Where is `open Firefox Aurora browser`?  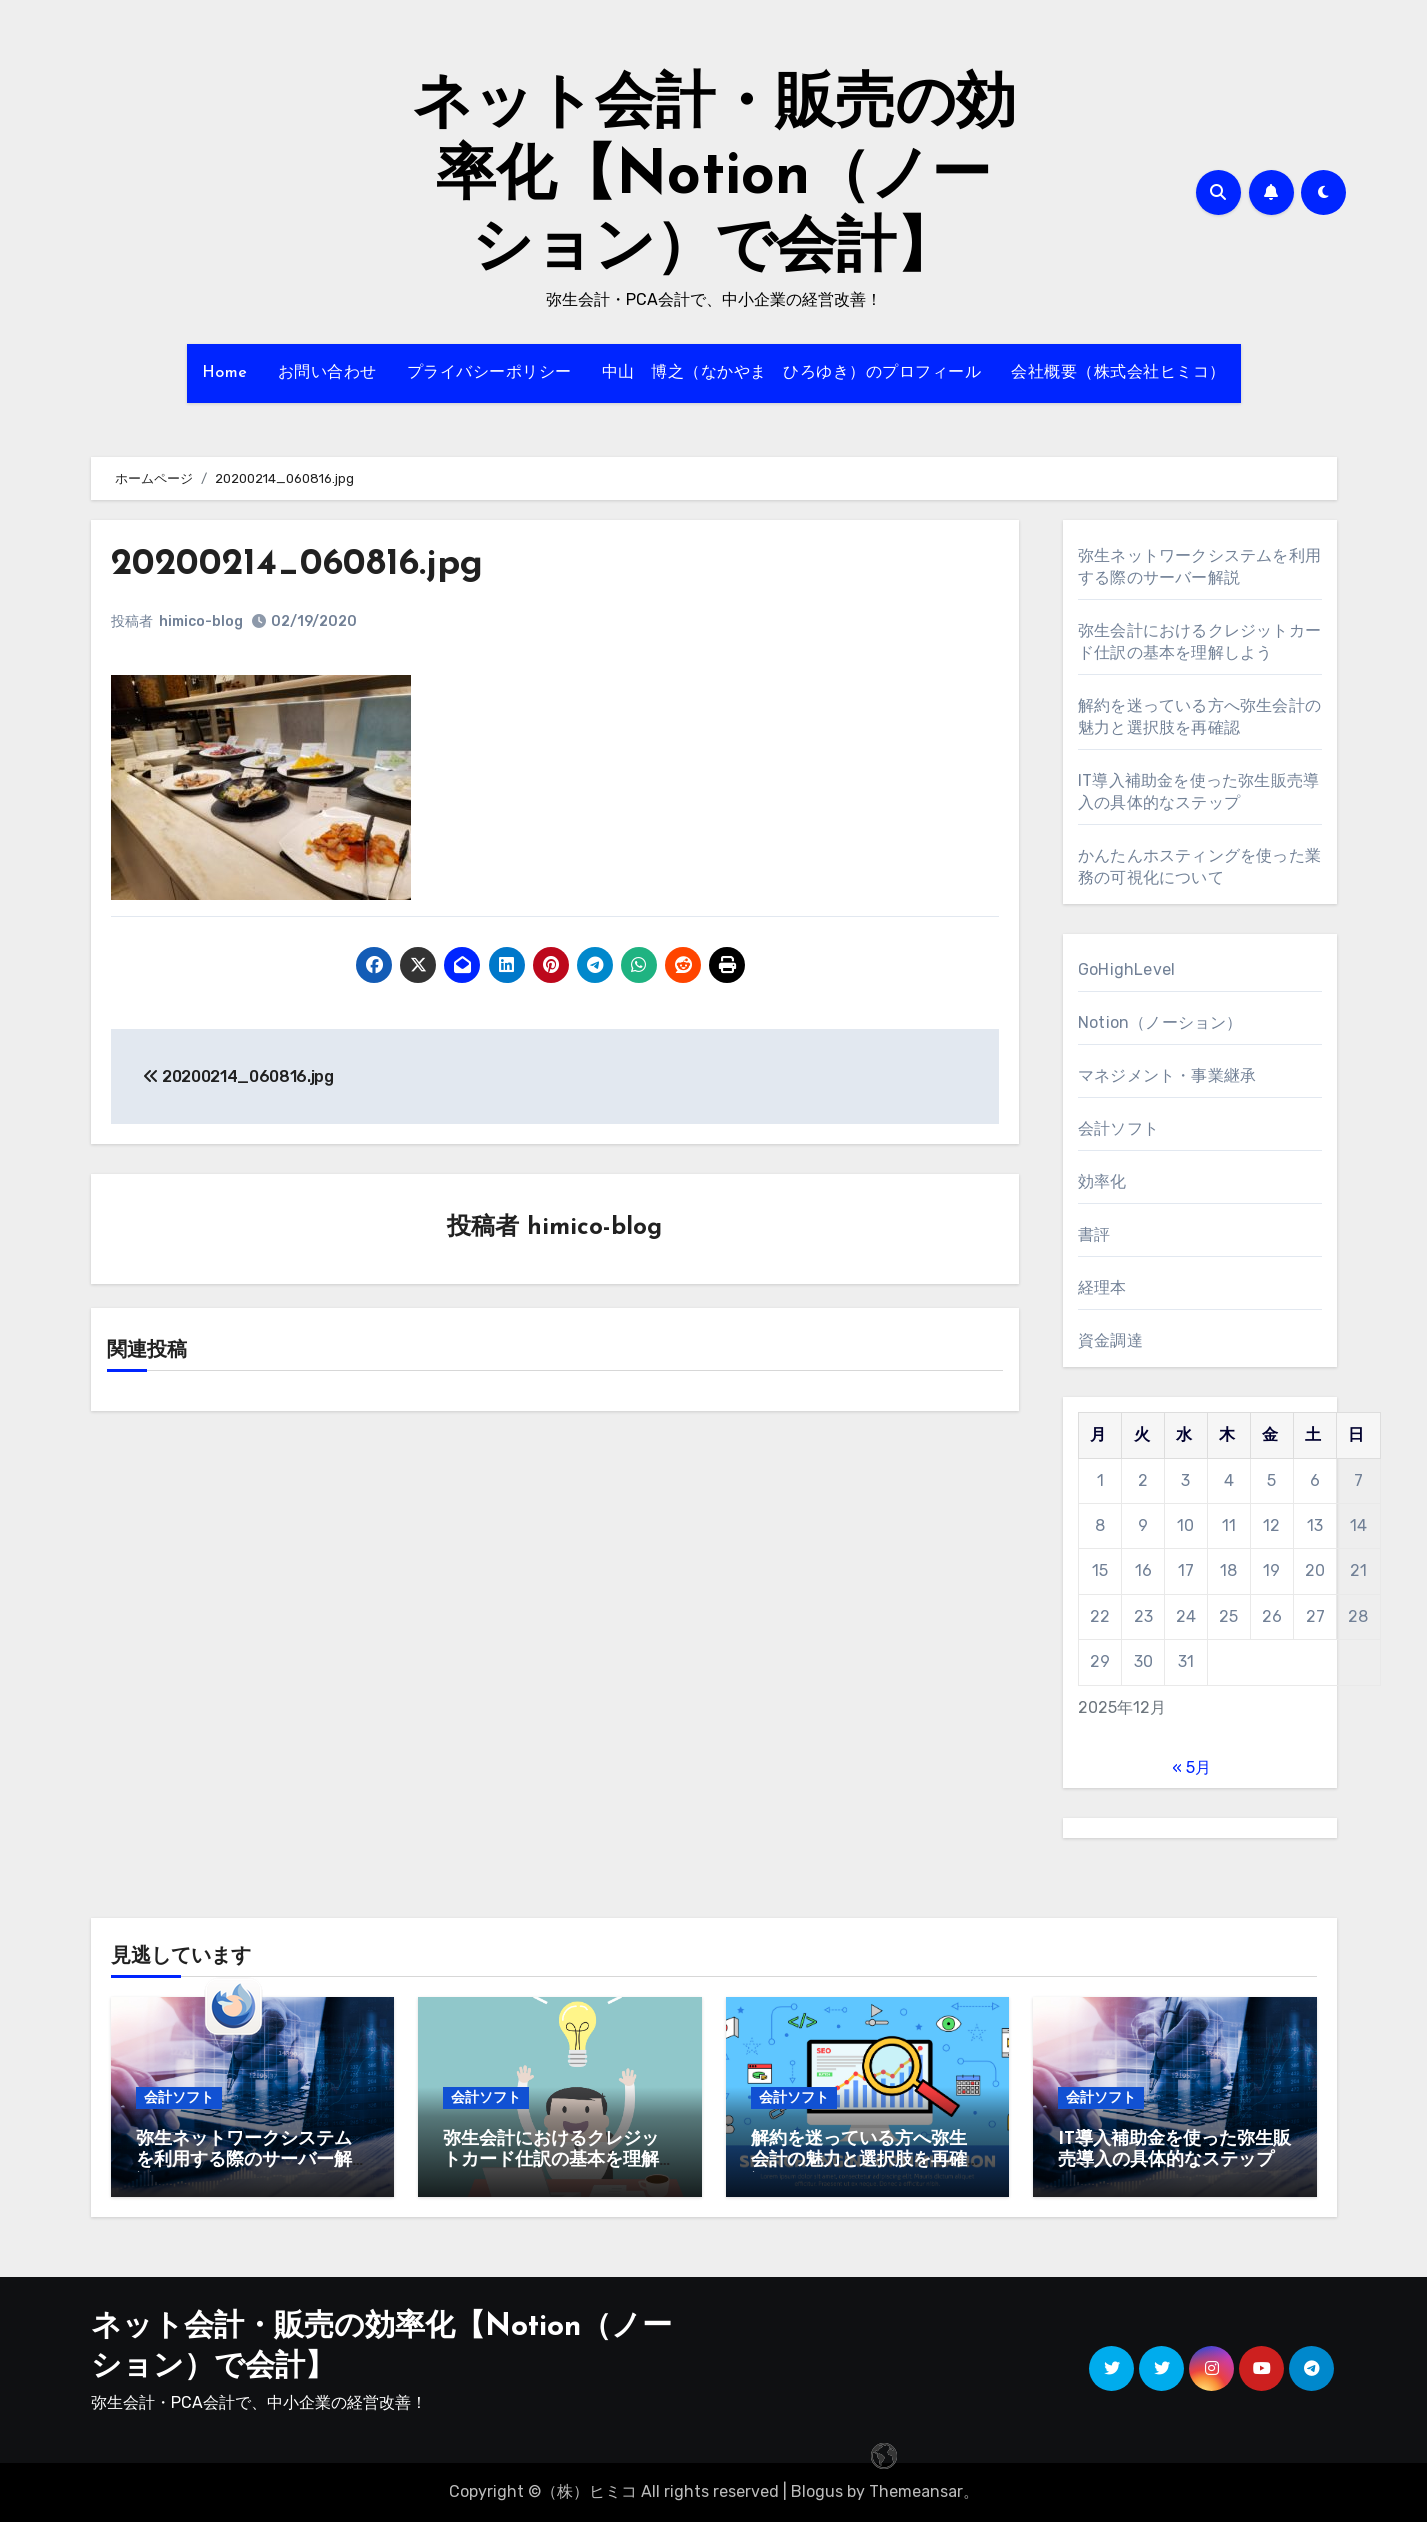 open Firefox Aurora browser is located at coordinates (233, 2006).